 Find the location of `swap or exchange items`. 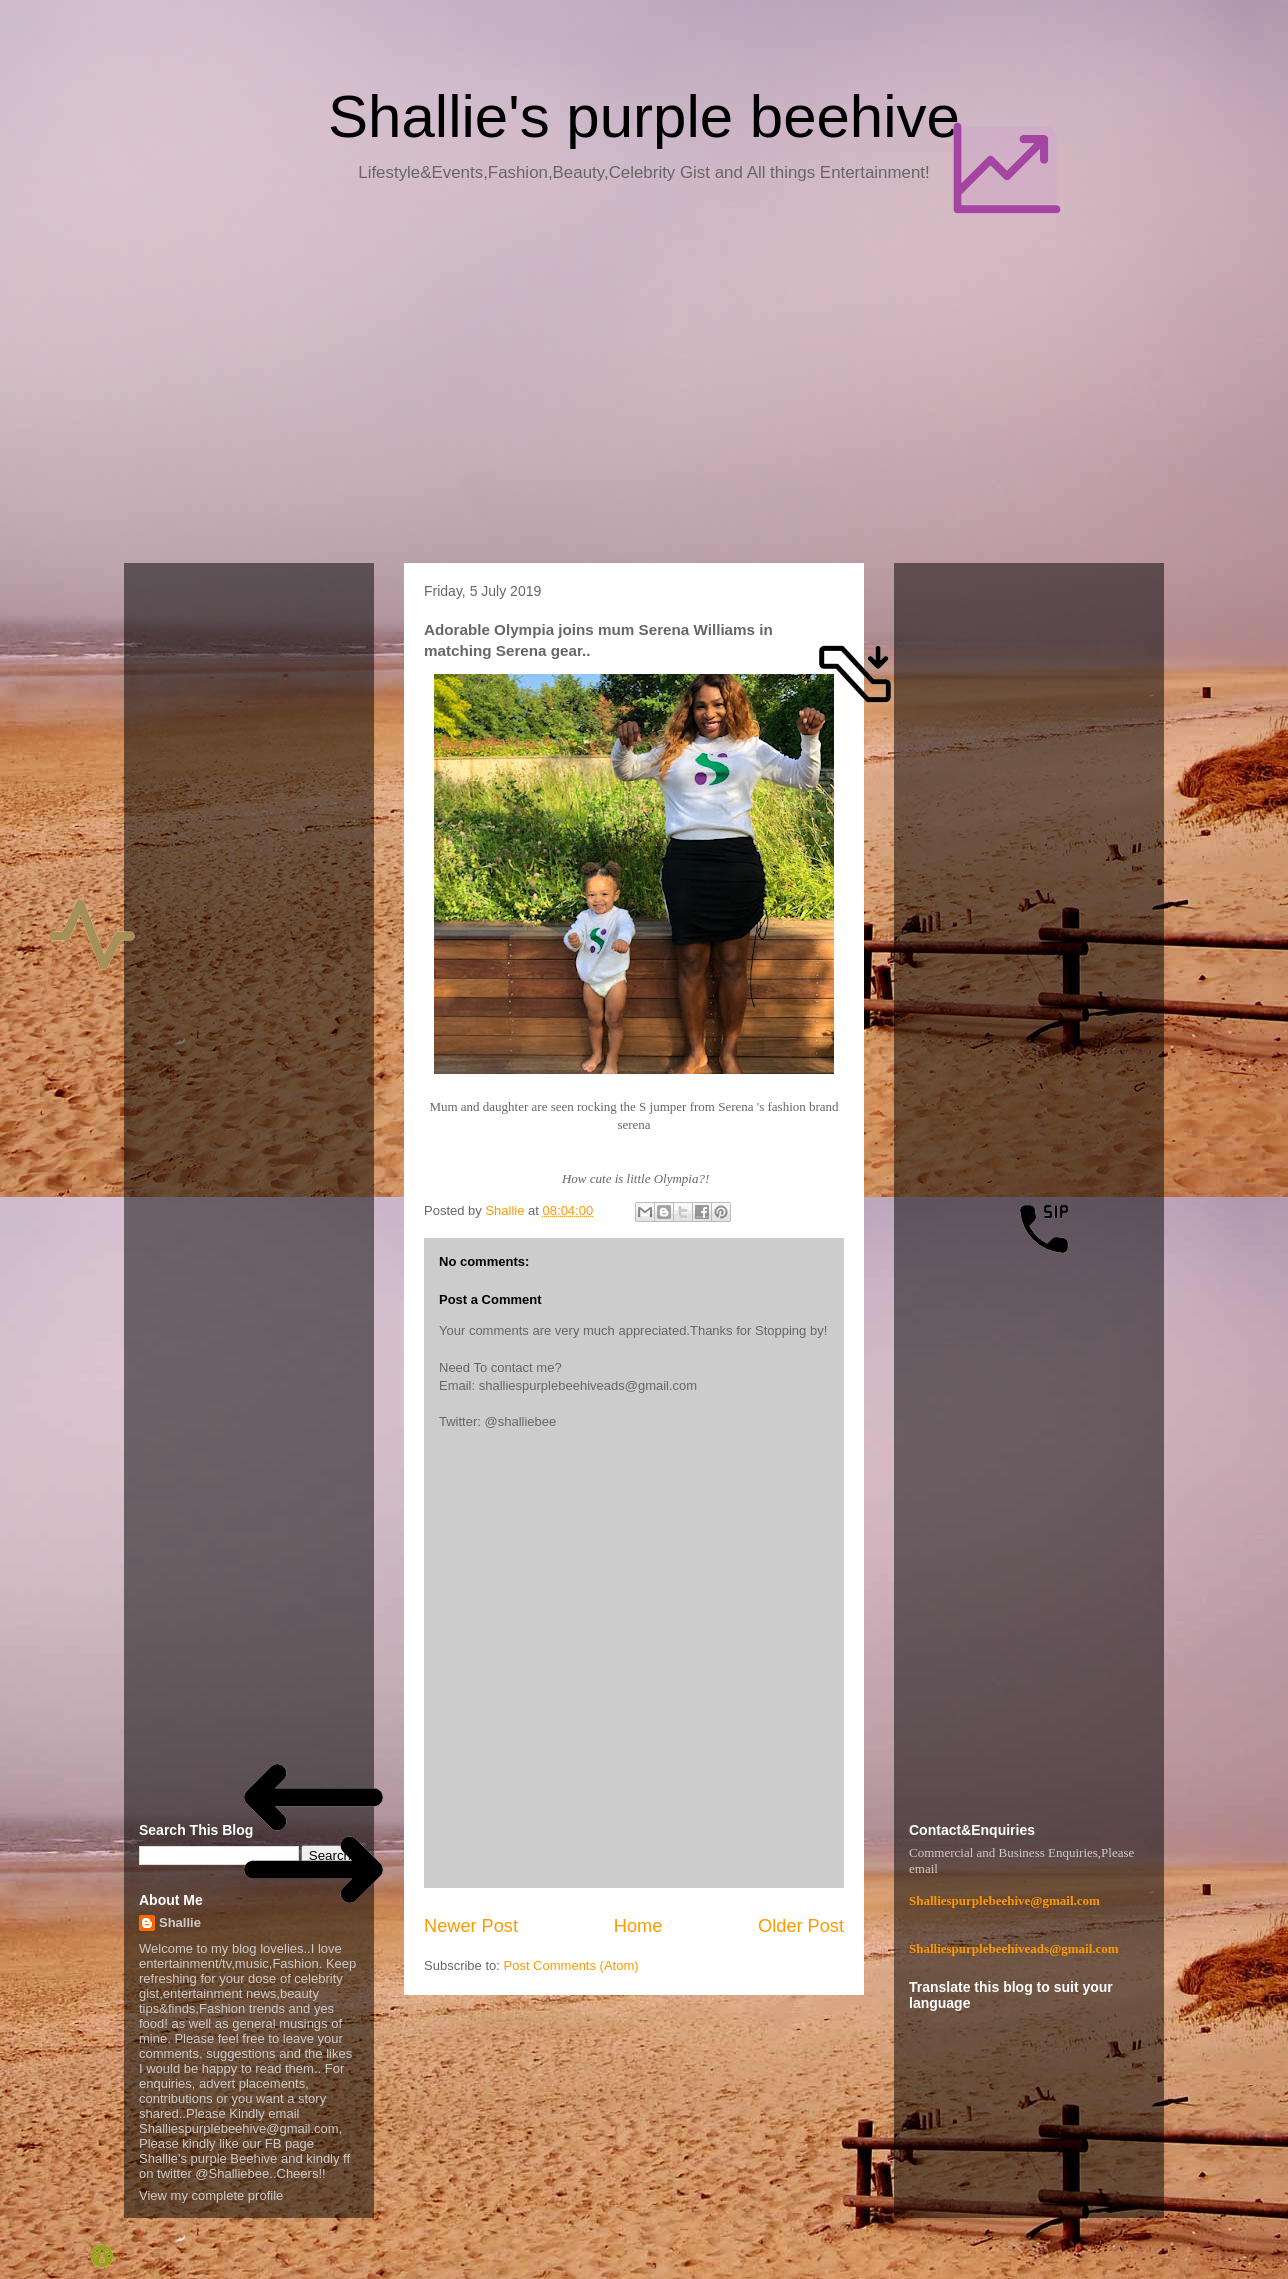

swap or exchange items is located at coordinates (313, 1833).